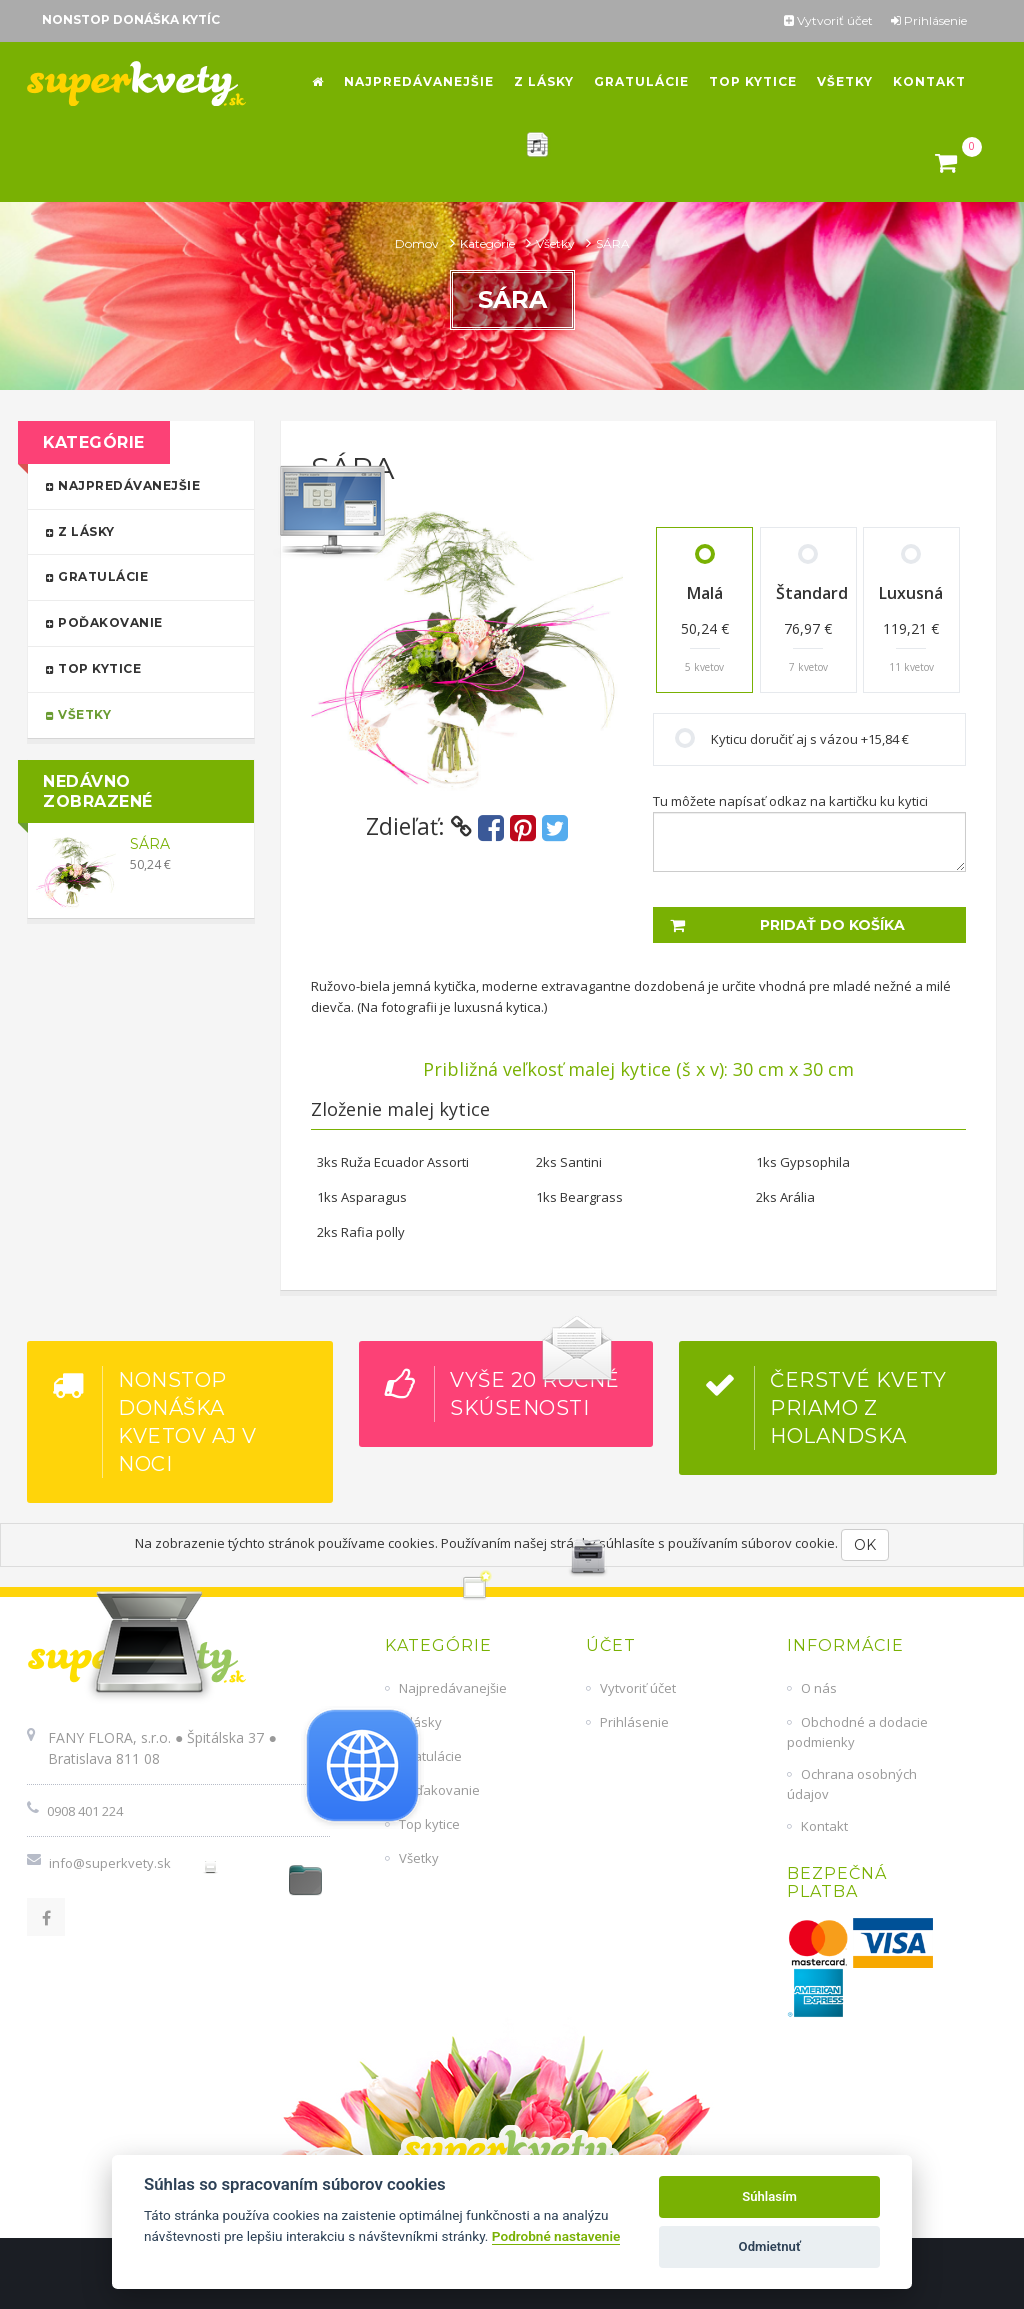 The image size is (1024, 2309). I want to click on open mail or email application, so click(577, 1350).